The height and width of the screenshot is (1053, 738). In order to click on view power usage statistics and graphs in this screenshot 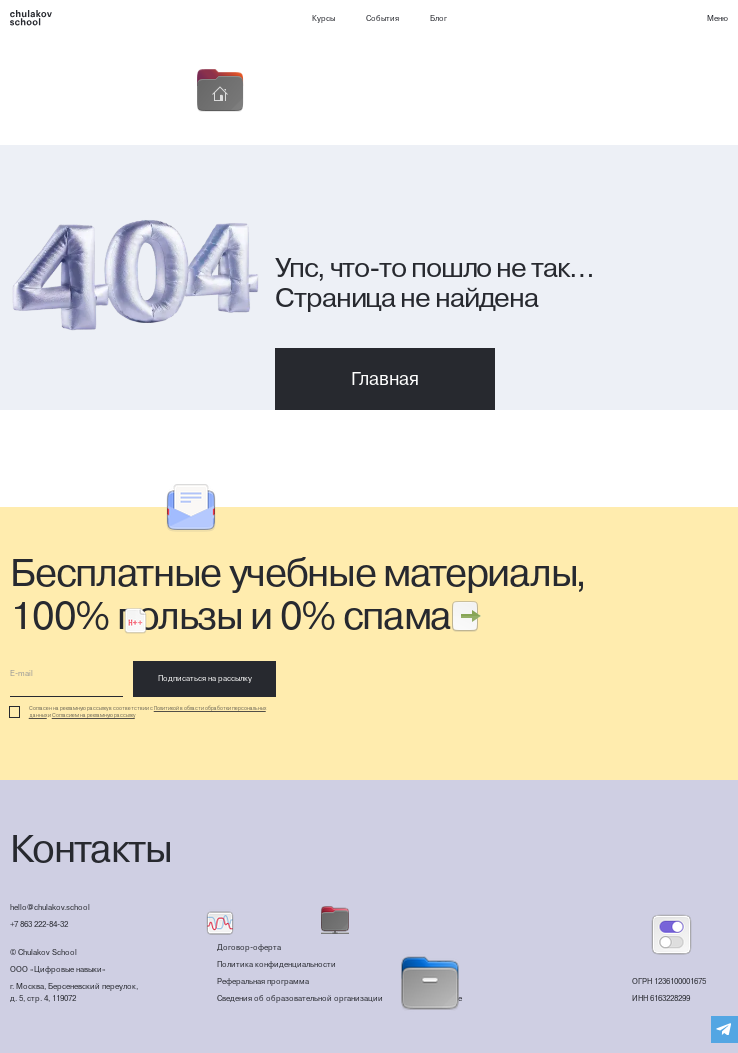, I will do `click(220, 923)`.